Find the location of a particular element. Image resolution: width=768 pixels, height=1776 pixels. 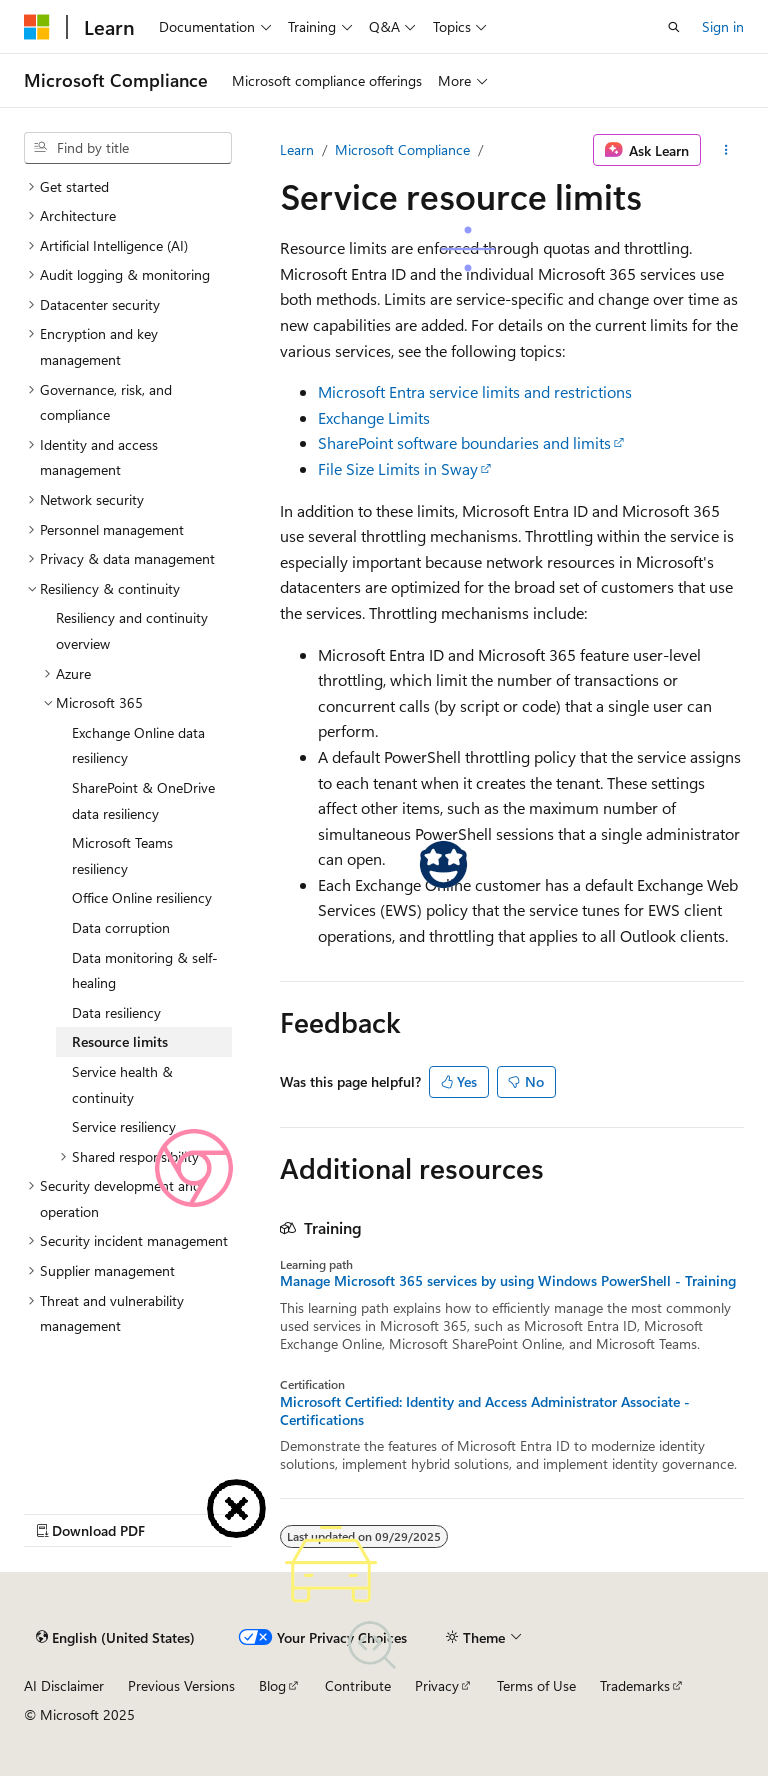

open google chrome browser is located at coordinates (194, 1168).